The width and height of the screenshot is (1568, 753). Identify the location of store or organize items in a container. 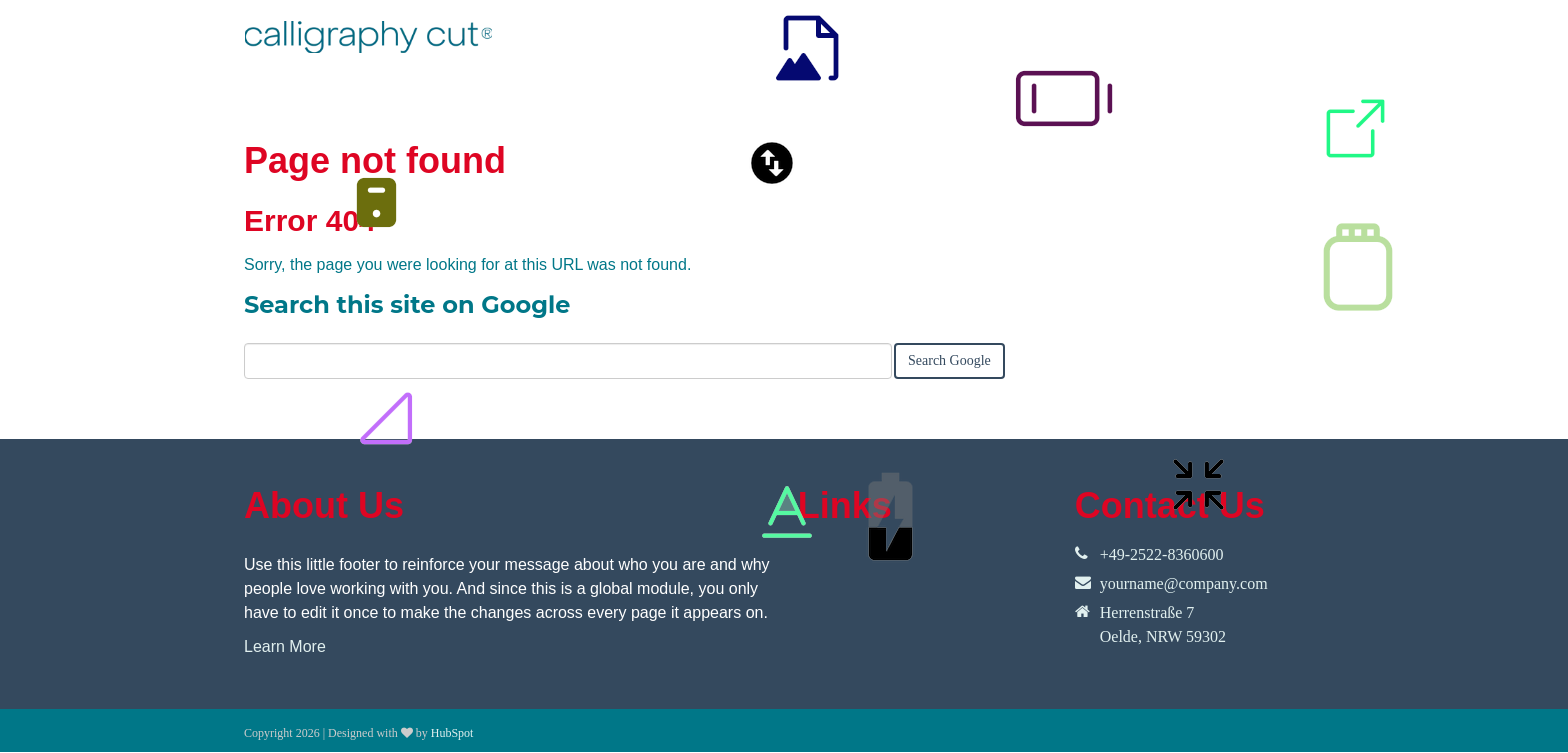
(1358, 267).